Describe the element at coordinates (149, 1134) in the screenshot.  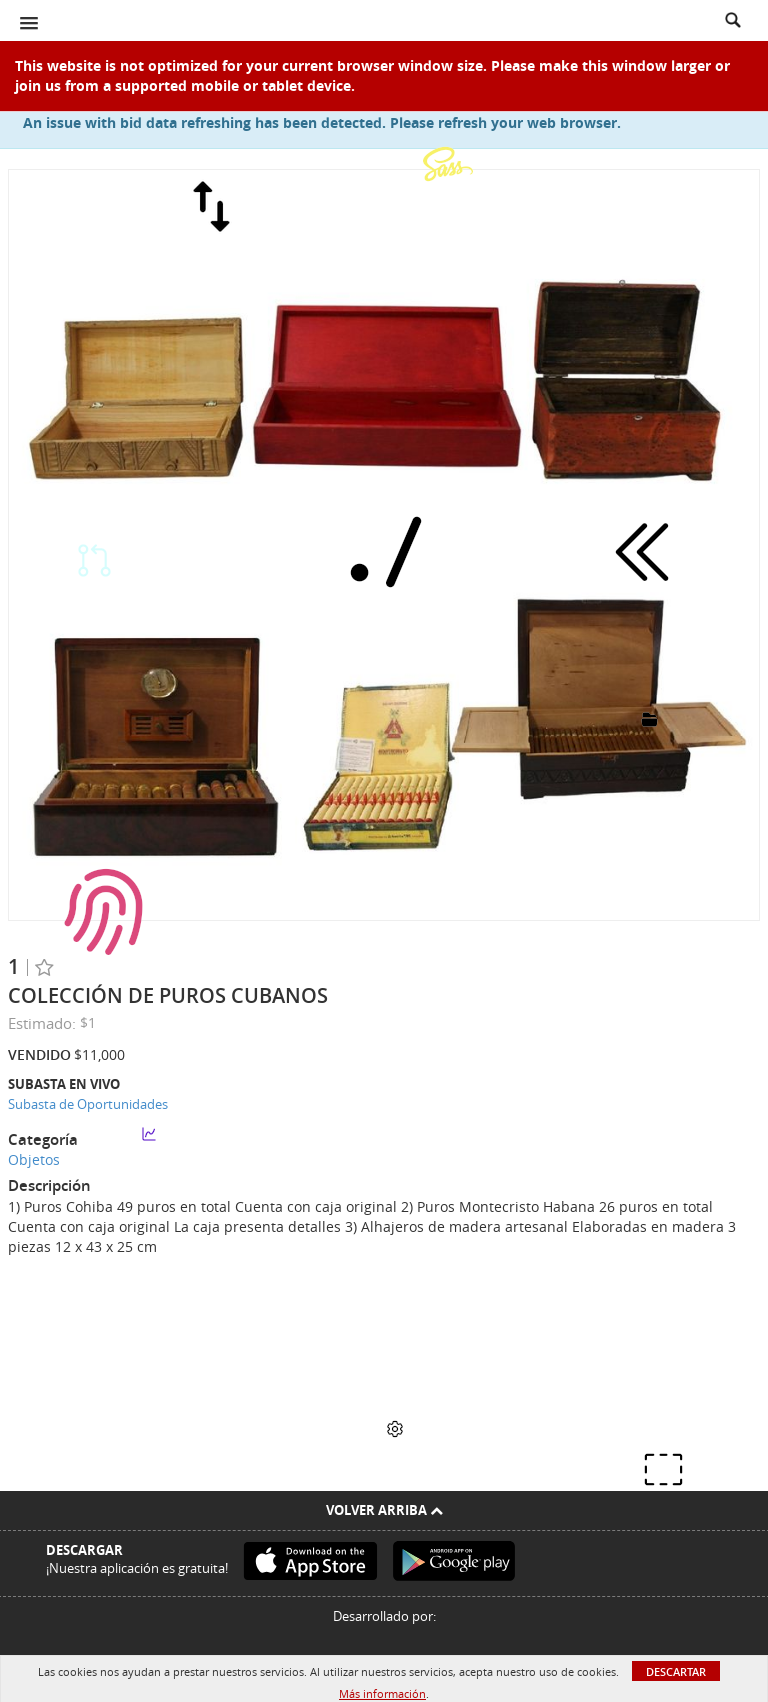
I see `view trend data with smooth curve visualization` at that location.